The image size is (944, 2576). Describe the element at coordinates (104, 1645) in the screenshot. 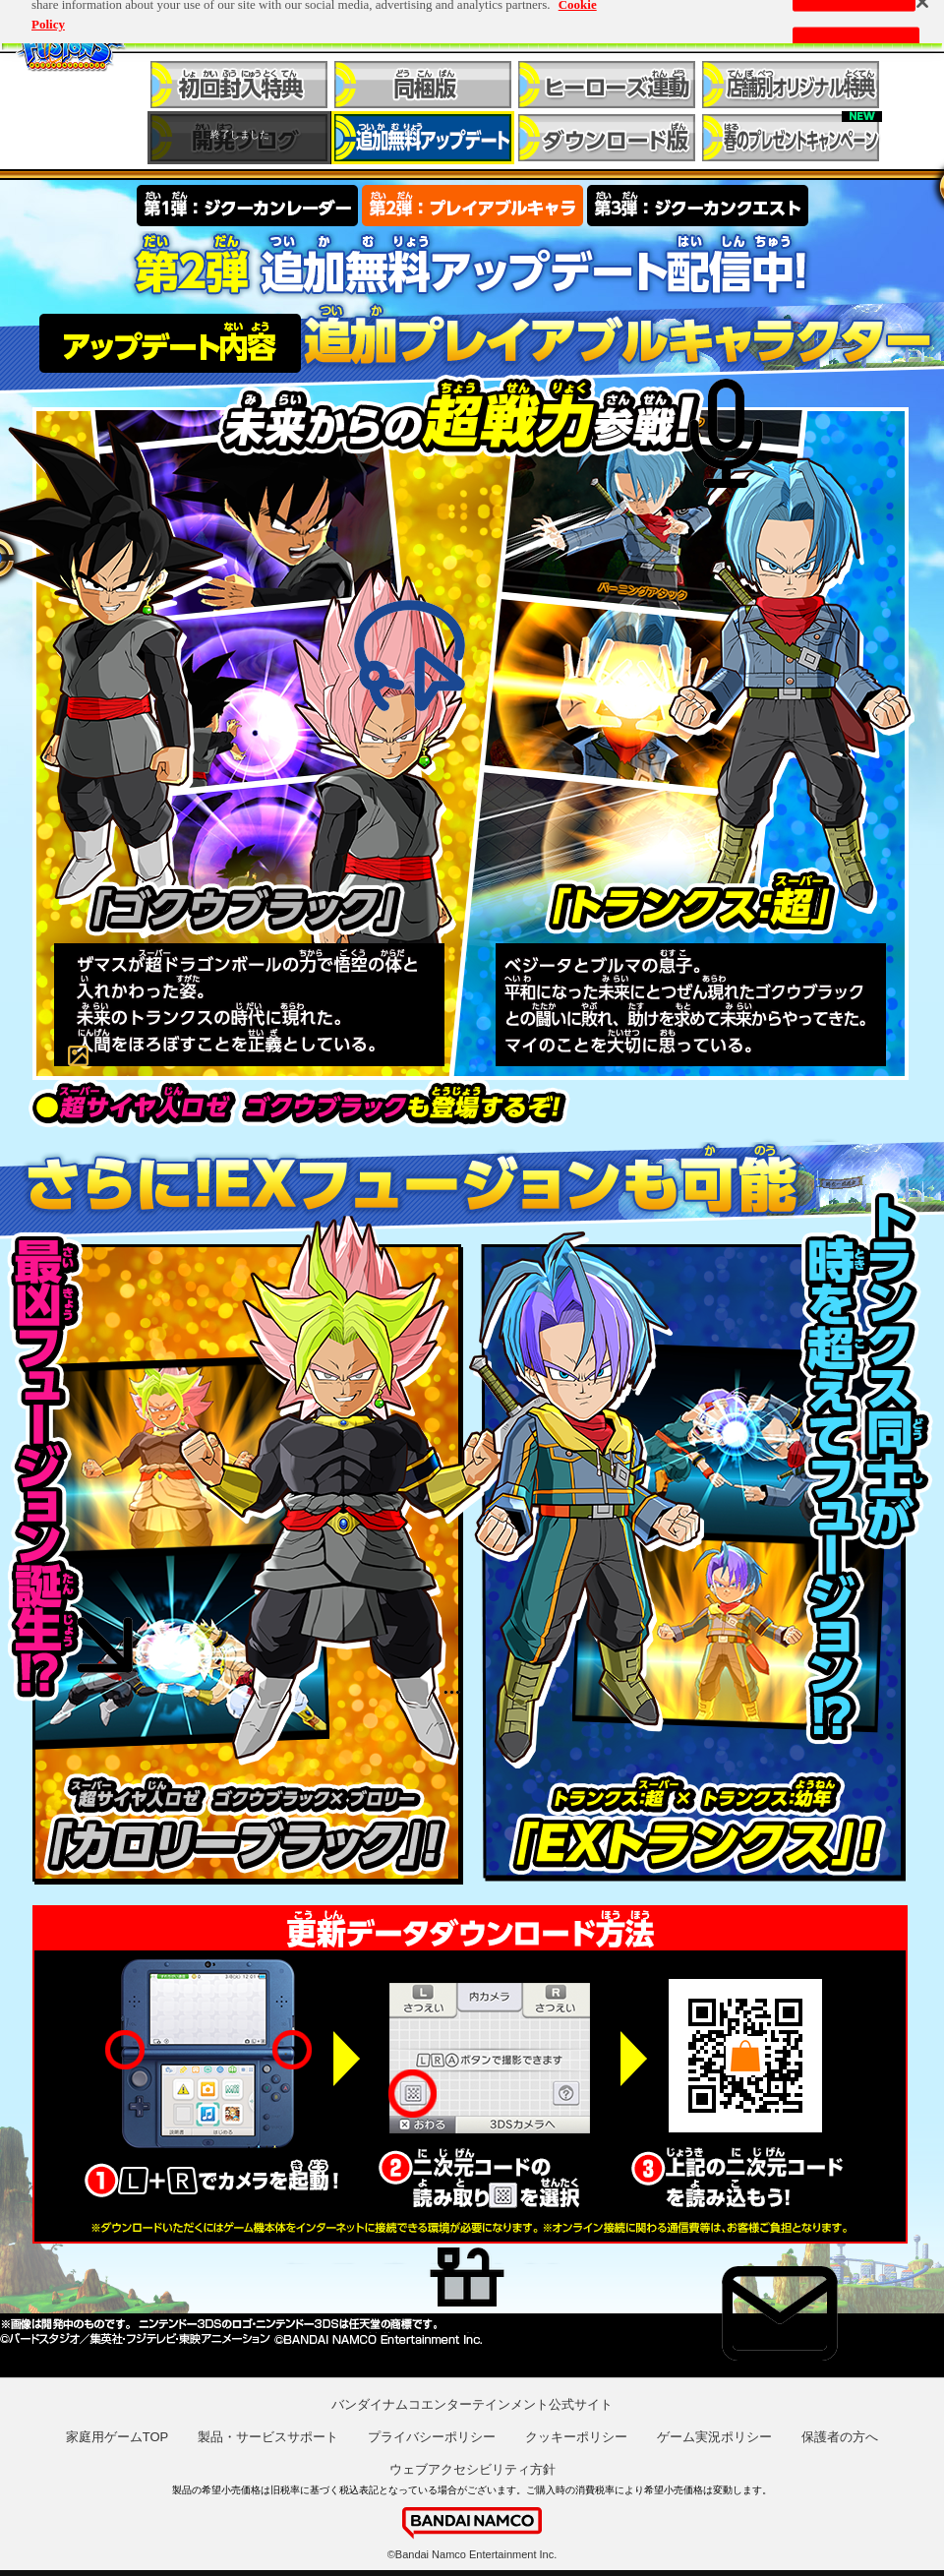

I see `navigate to the next item diagonally` at that location.